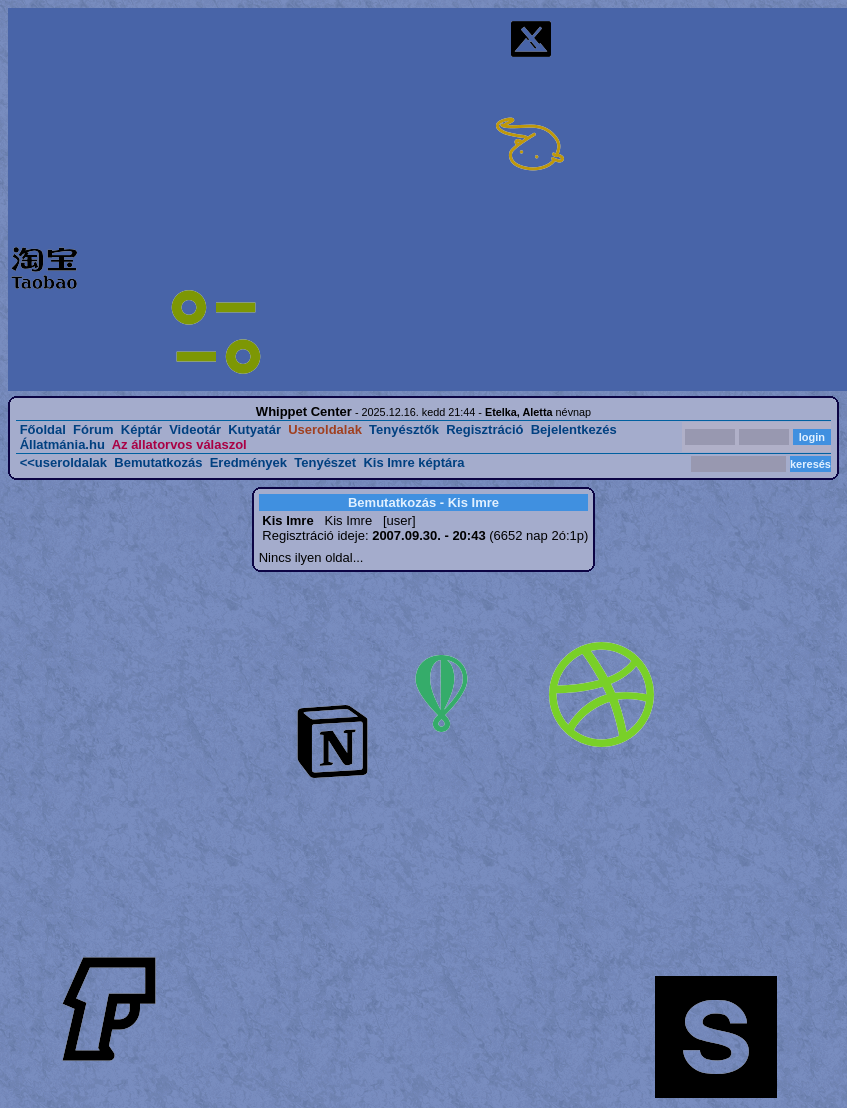  I want to click on visit dribbble profile or portfolio, so click(601, 694).